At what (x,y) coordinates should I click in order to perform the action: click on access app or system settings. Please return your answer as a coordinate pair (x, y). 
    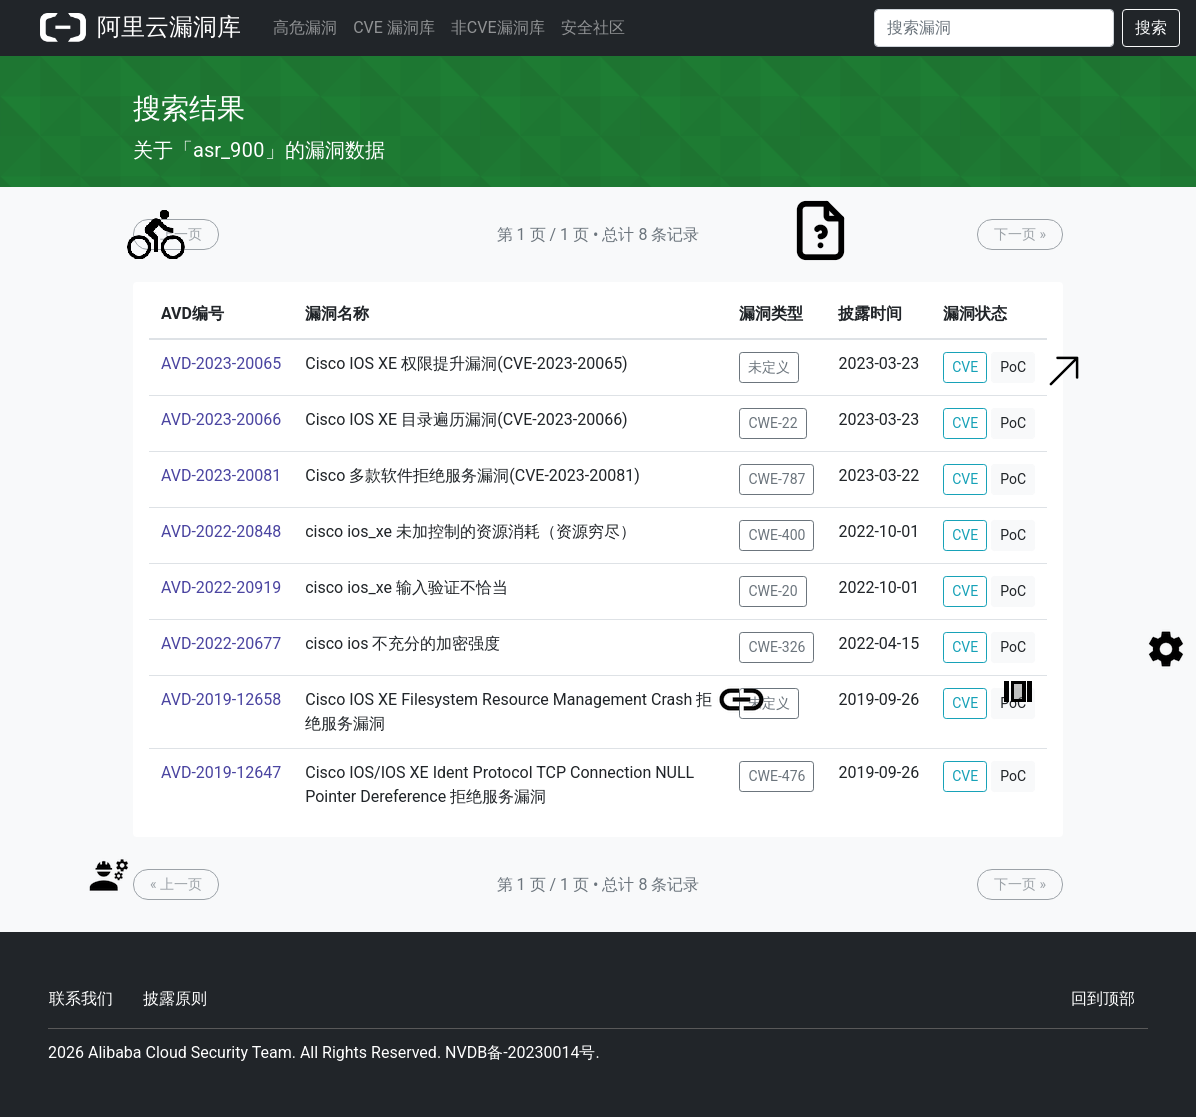
    Looking at the image, I should click on (1166, 649).